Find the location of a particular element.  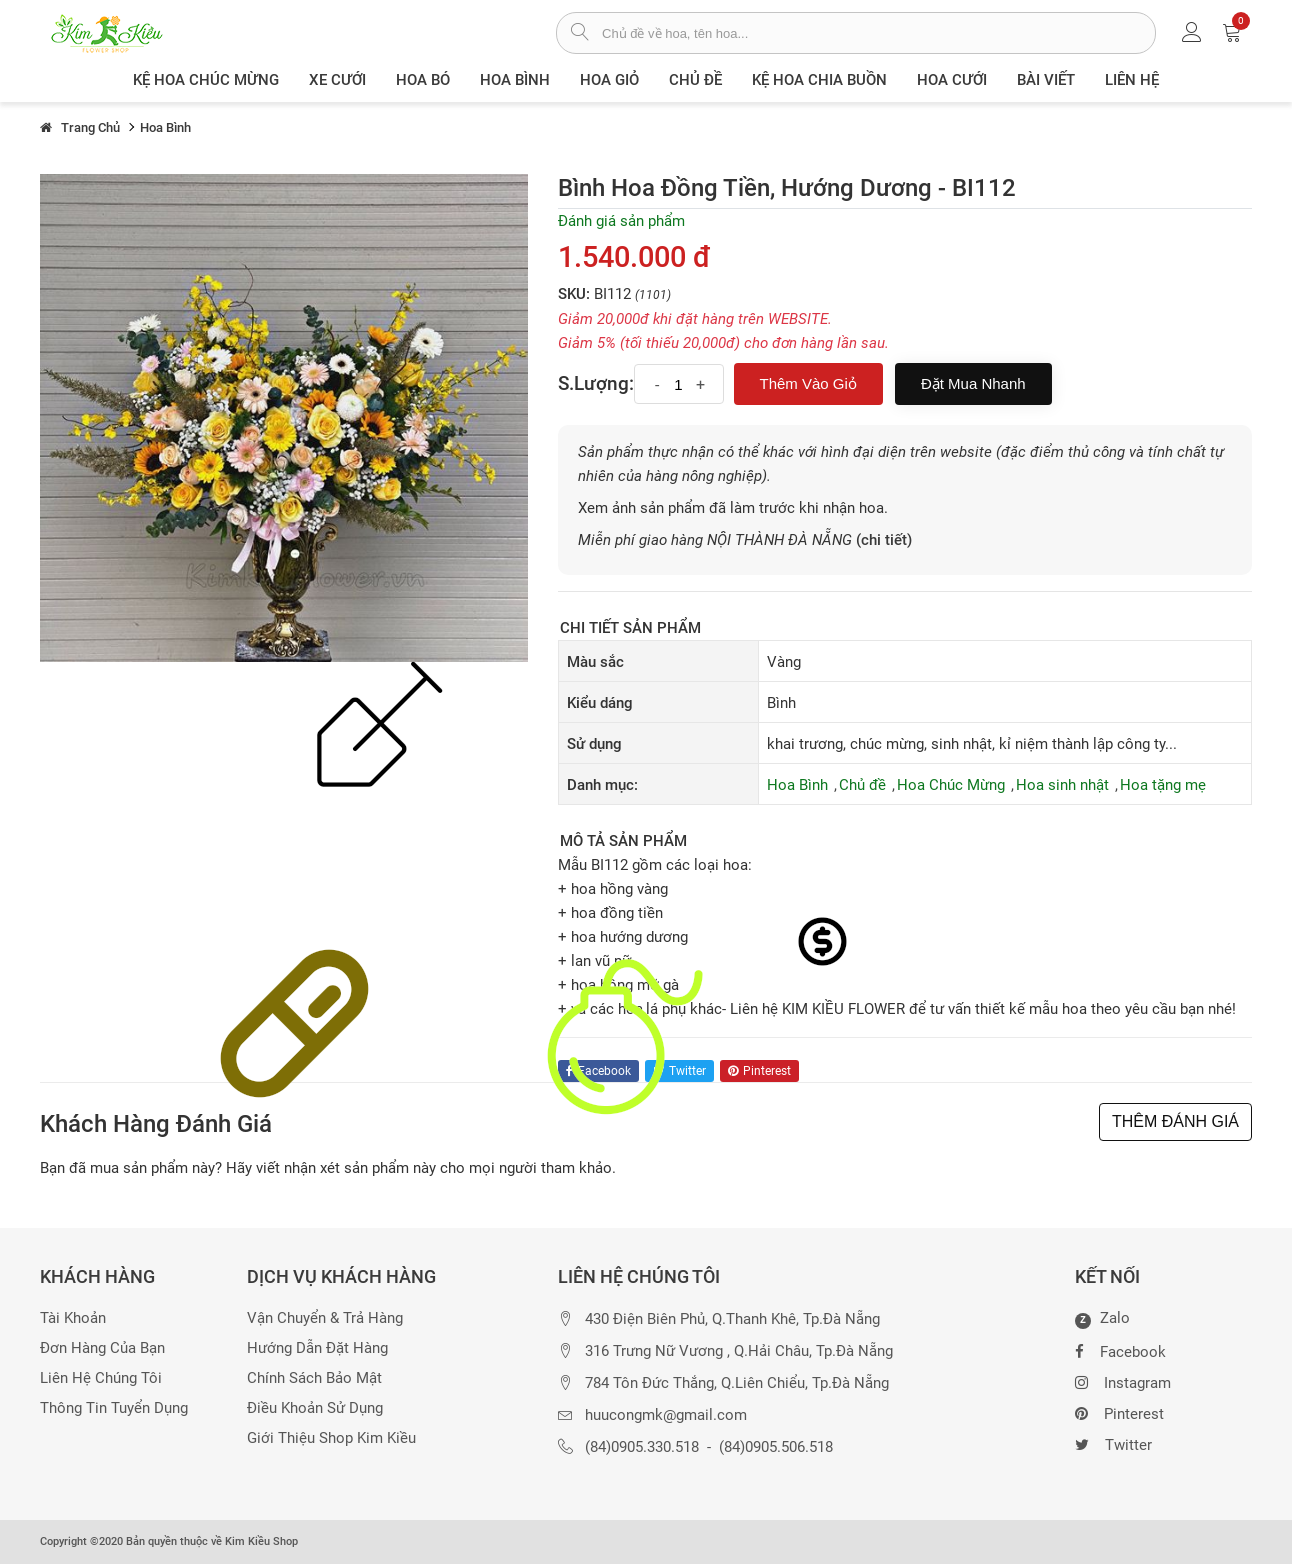

access gardening or landscaping tools is located at coordinates (377, 726).